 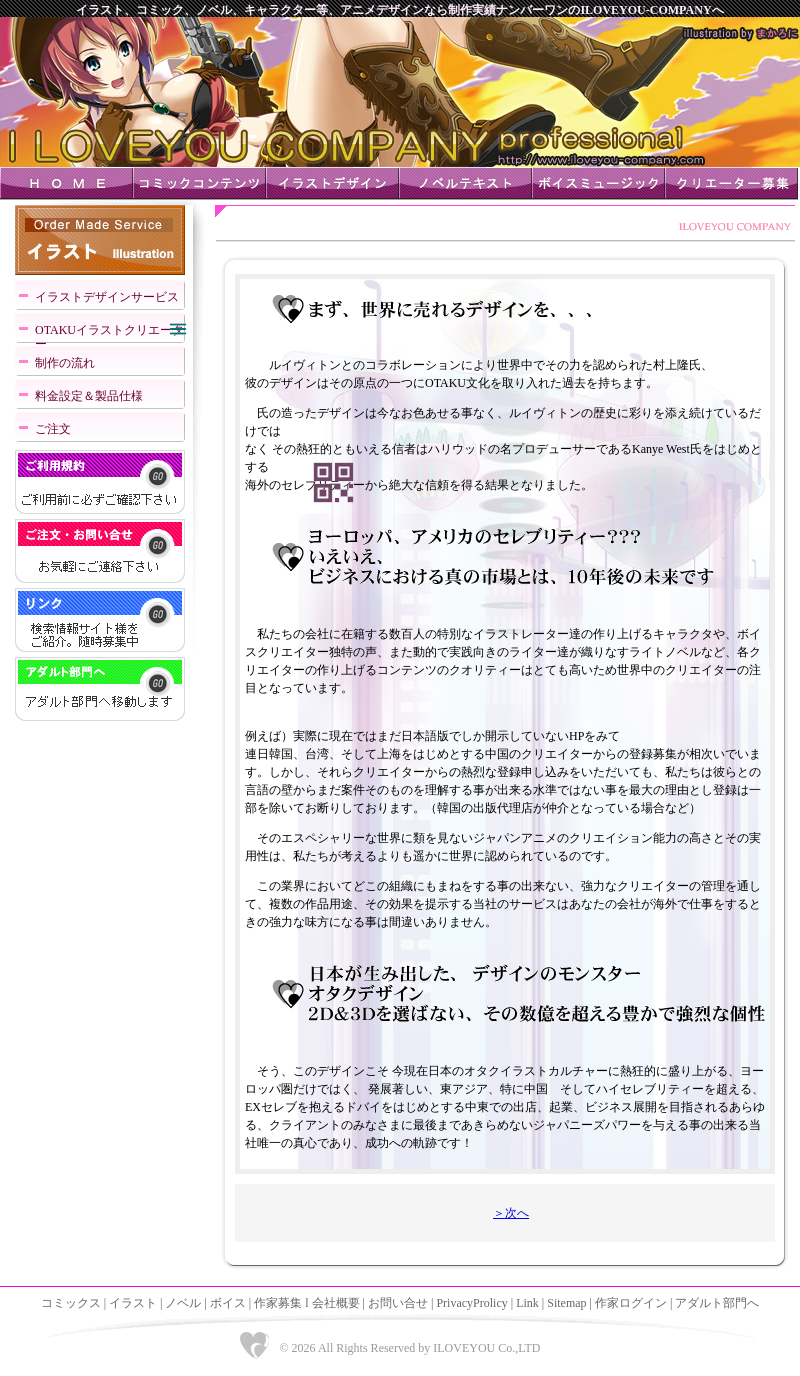 What do you see at coordinates (178, 329) in the screenshot?
I see `open the navigation menu` at bounding box center [178, 329].